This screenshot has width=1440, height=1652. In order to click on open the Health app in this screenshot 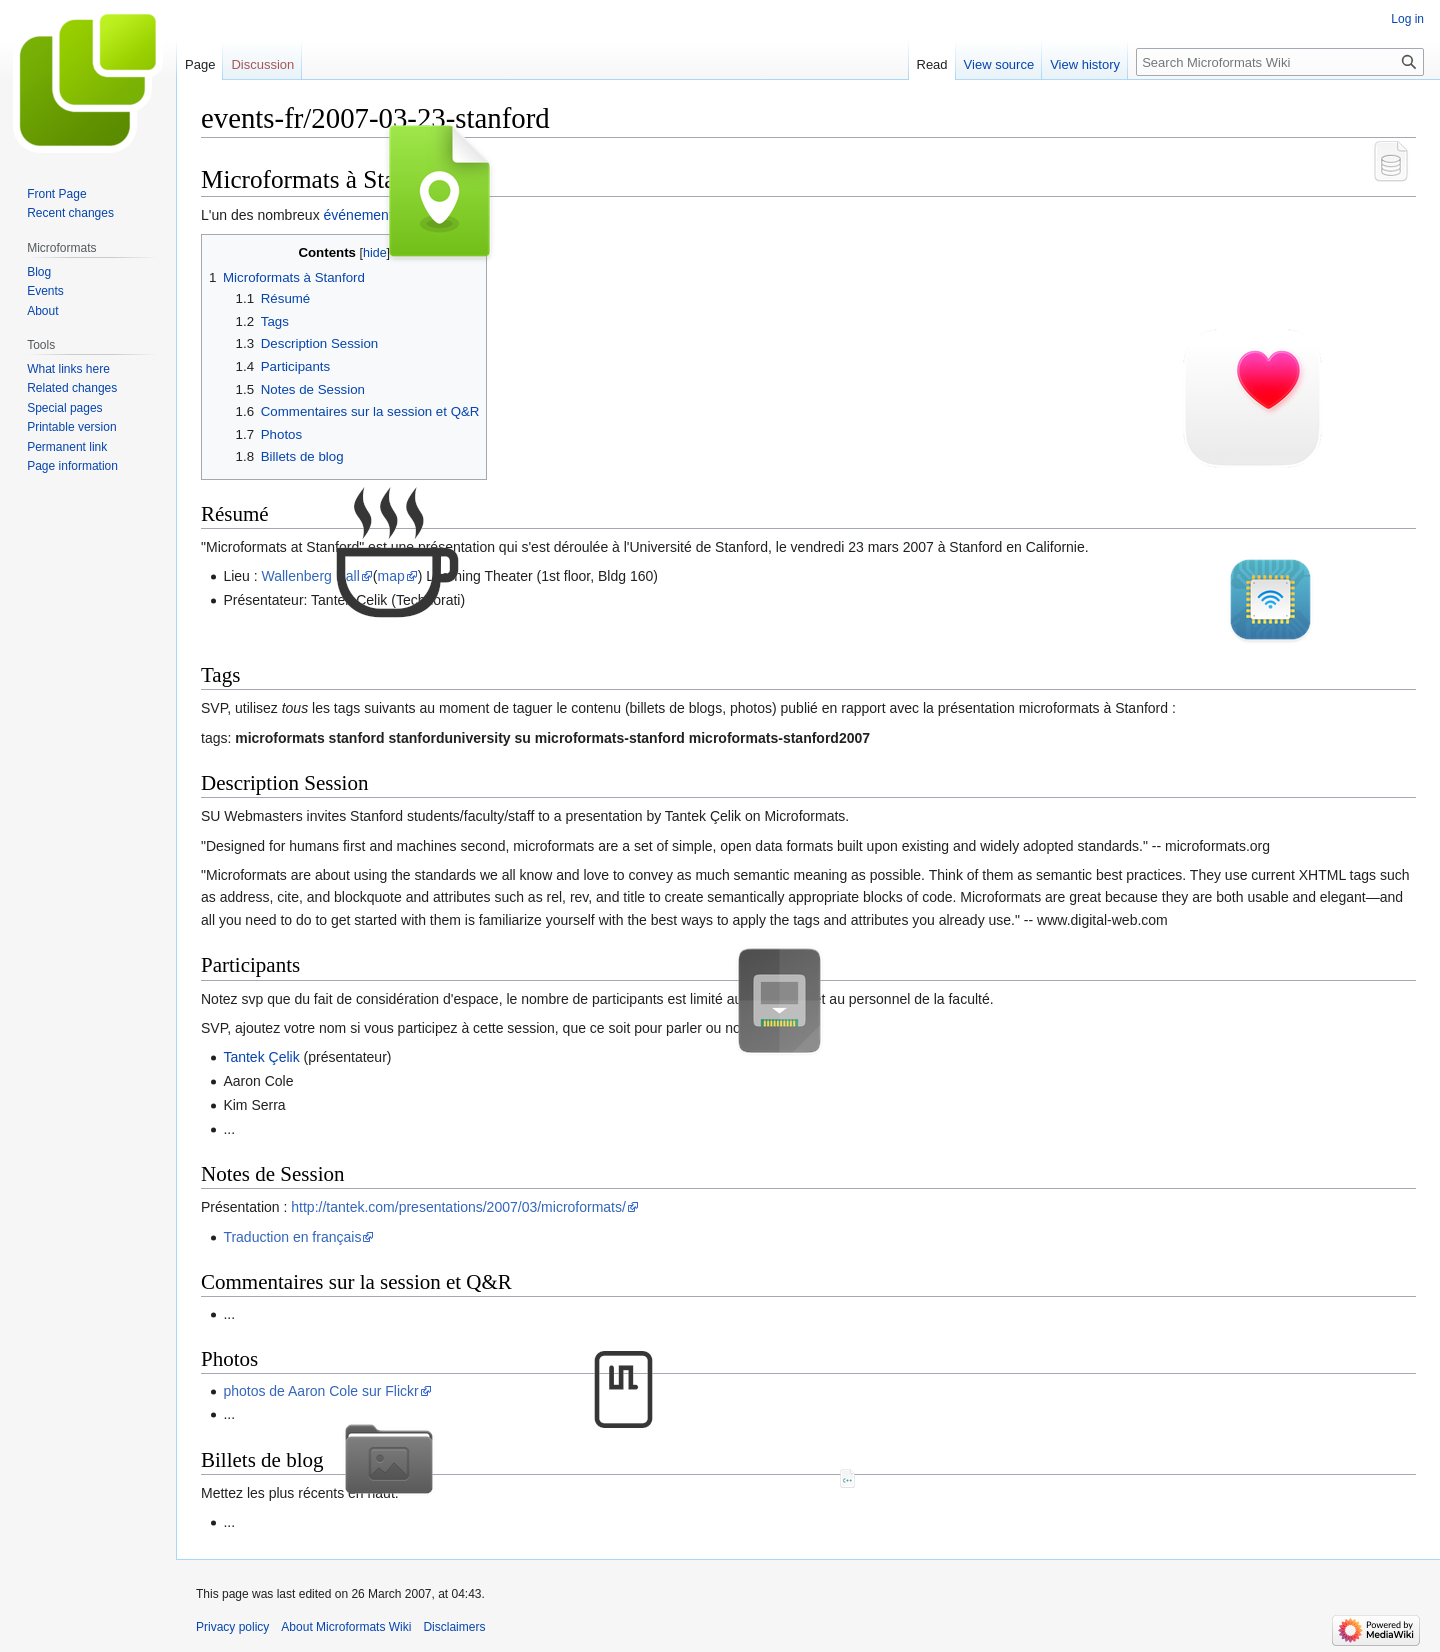, I will do `click(1252, 398)`.